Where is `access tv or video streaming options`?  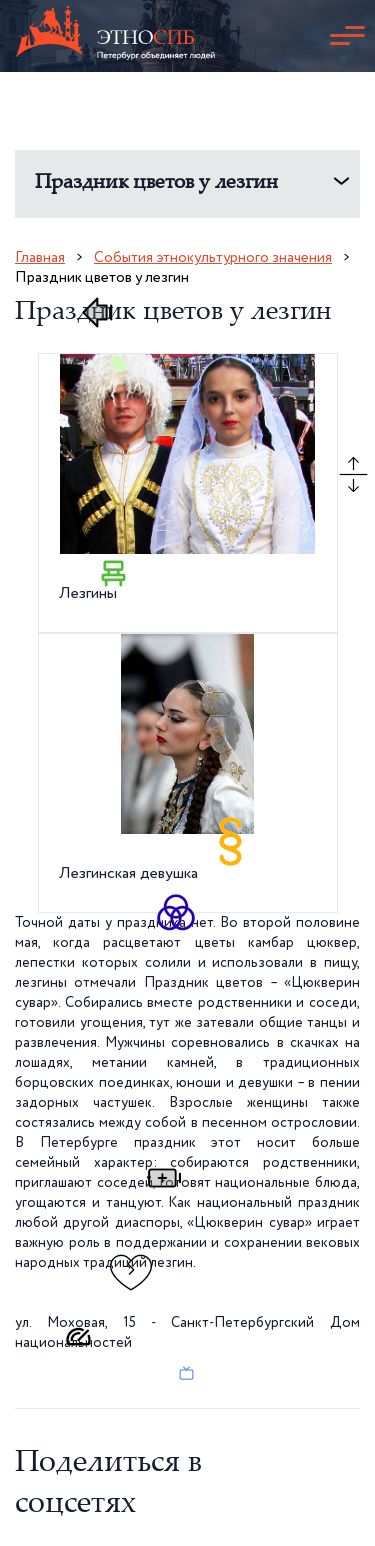 access tv or video streaming options is located at coordinates (186, 1373).